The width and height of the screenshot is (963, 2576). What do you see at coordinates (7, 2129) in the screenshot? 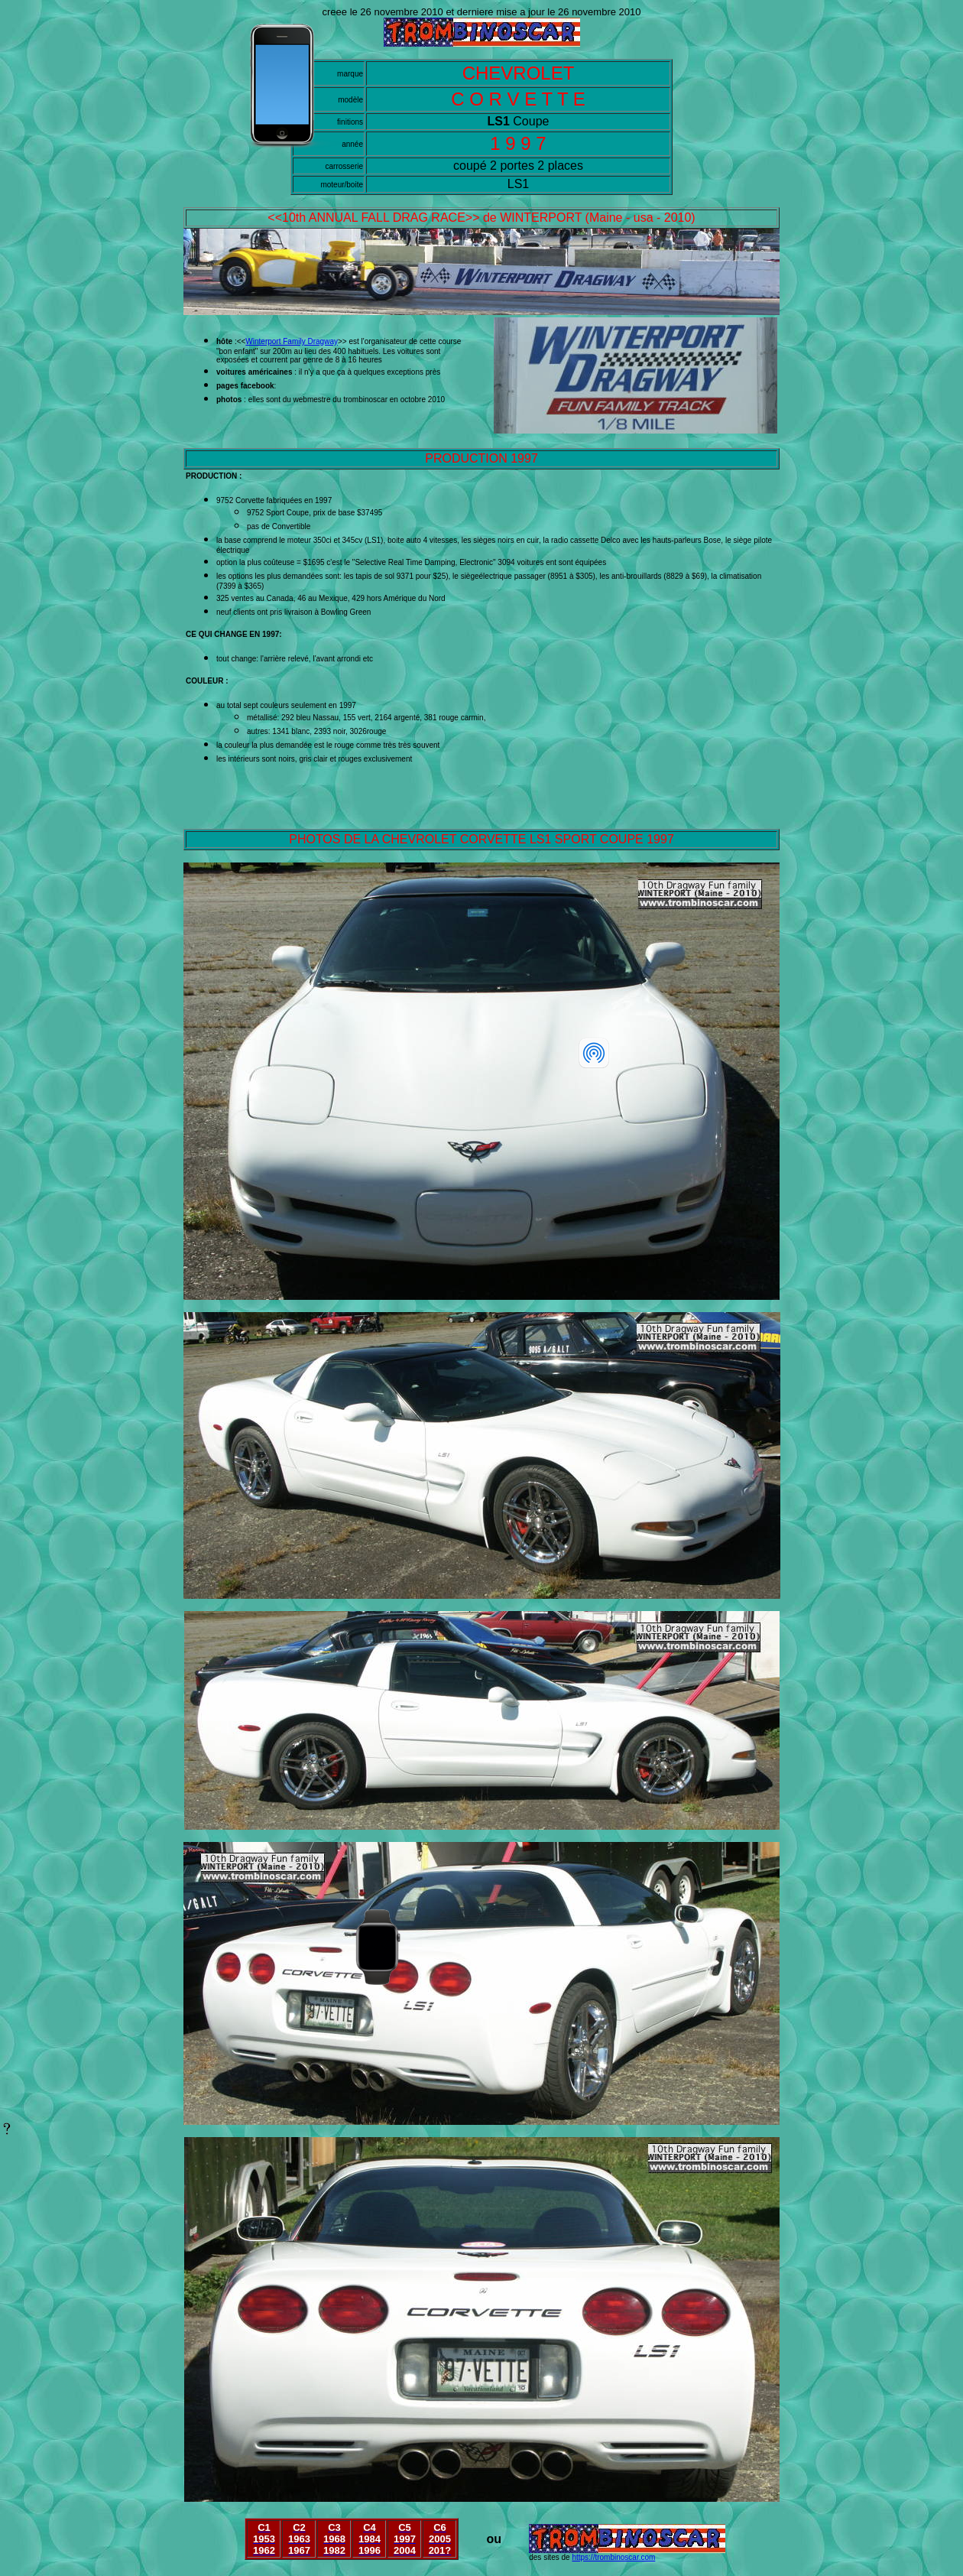
I see `access help documentation or support` at bounding box center [7, 2129].